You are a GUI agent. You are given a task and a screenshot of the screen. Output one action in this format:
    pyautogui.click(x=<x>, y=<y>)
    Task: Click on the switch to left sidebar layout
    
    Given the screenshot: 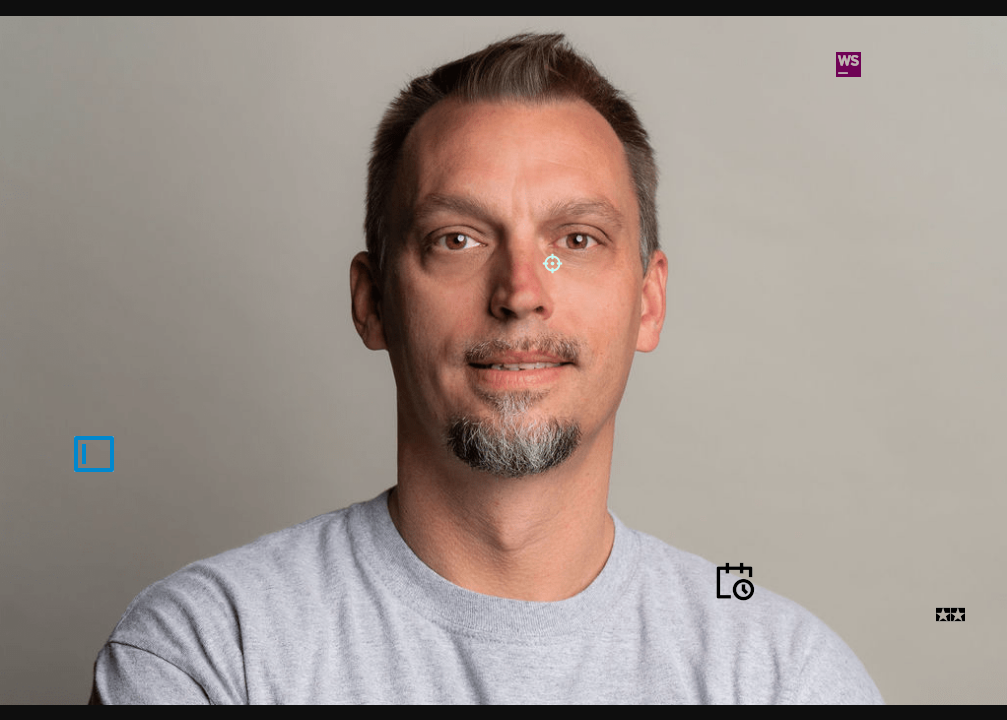 What is the action you would take?
    pyautogui.click(x=94, y=454)
    